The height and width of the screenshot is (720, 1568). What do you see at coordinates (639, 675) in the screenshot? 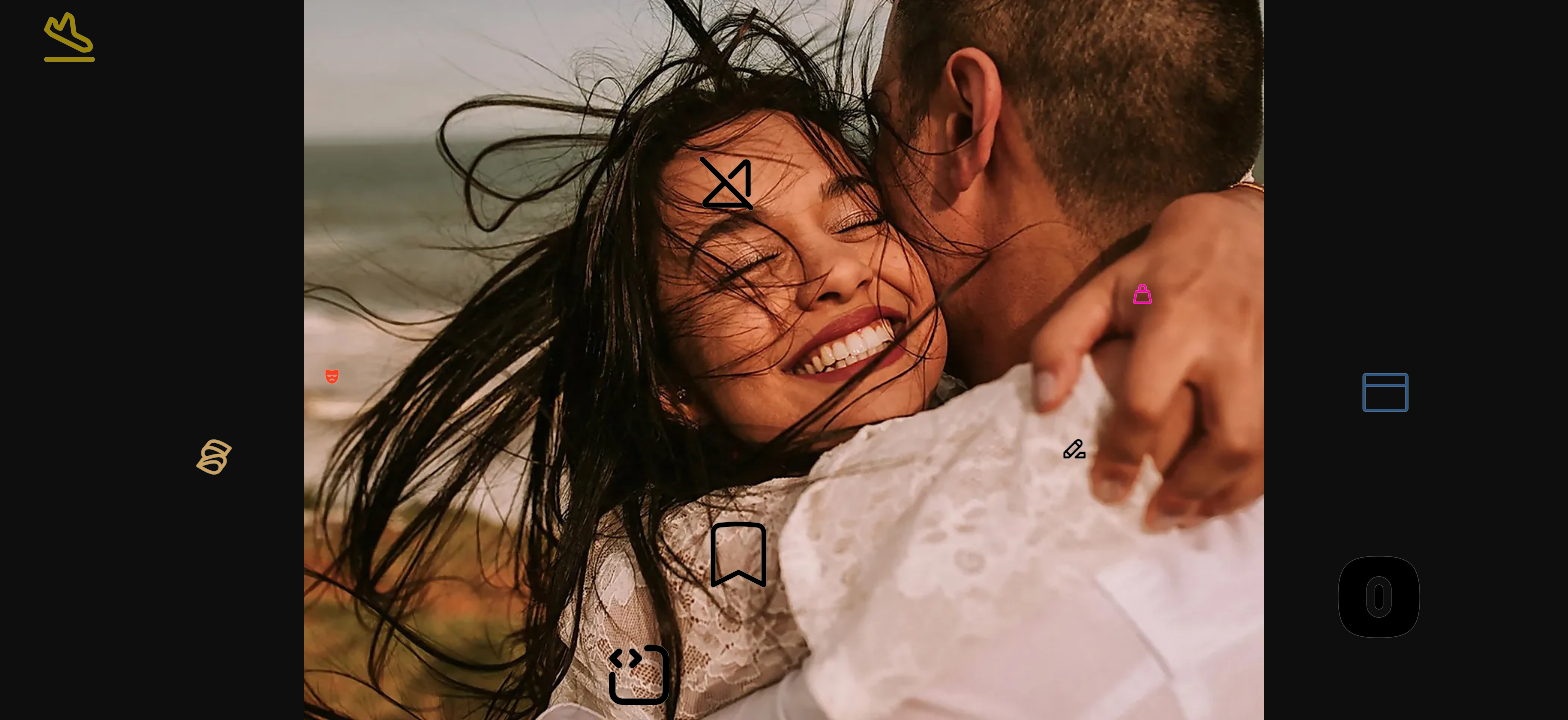
I see `view source code` at bounding box center [639, 675].